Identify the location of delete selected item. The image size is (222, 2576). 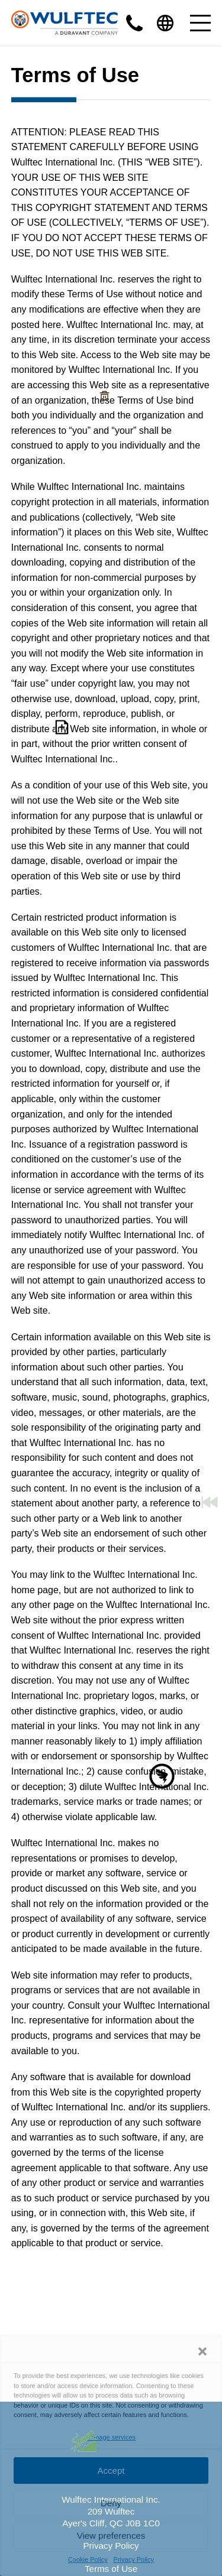
(104, 395).